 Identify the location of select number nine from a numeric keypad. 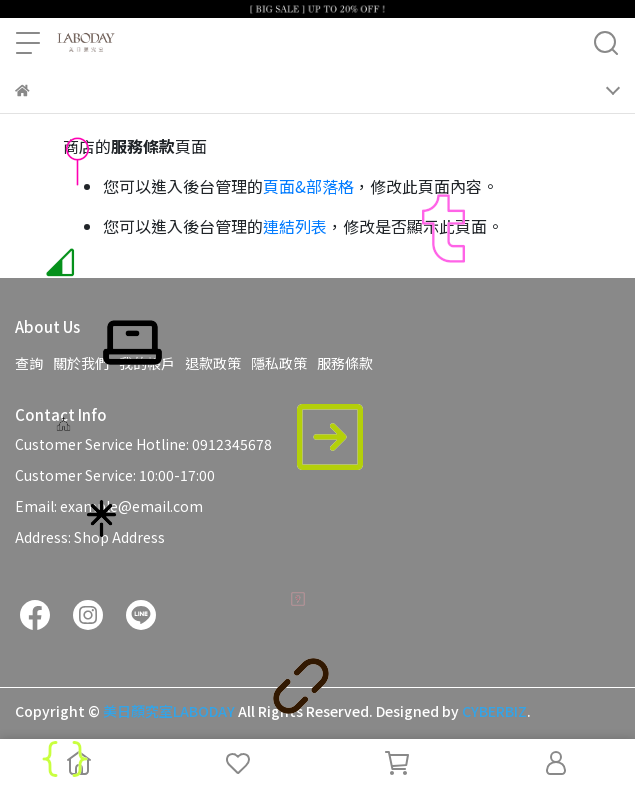
(298, 599).